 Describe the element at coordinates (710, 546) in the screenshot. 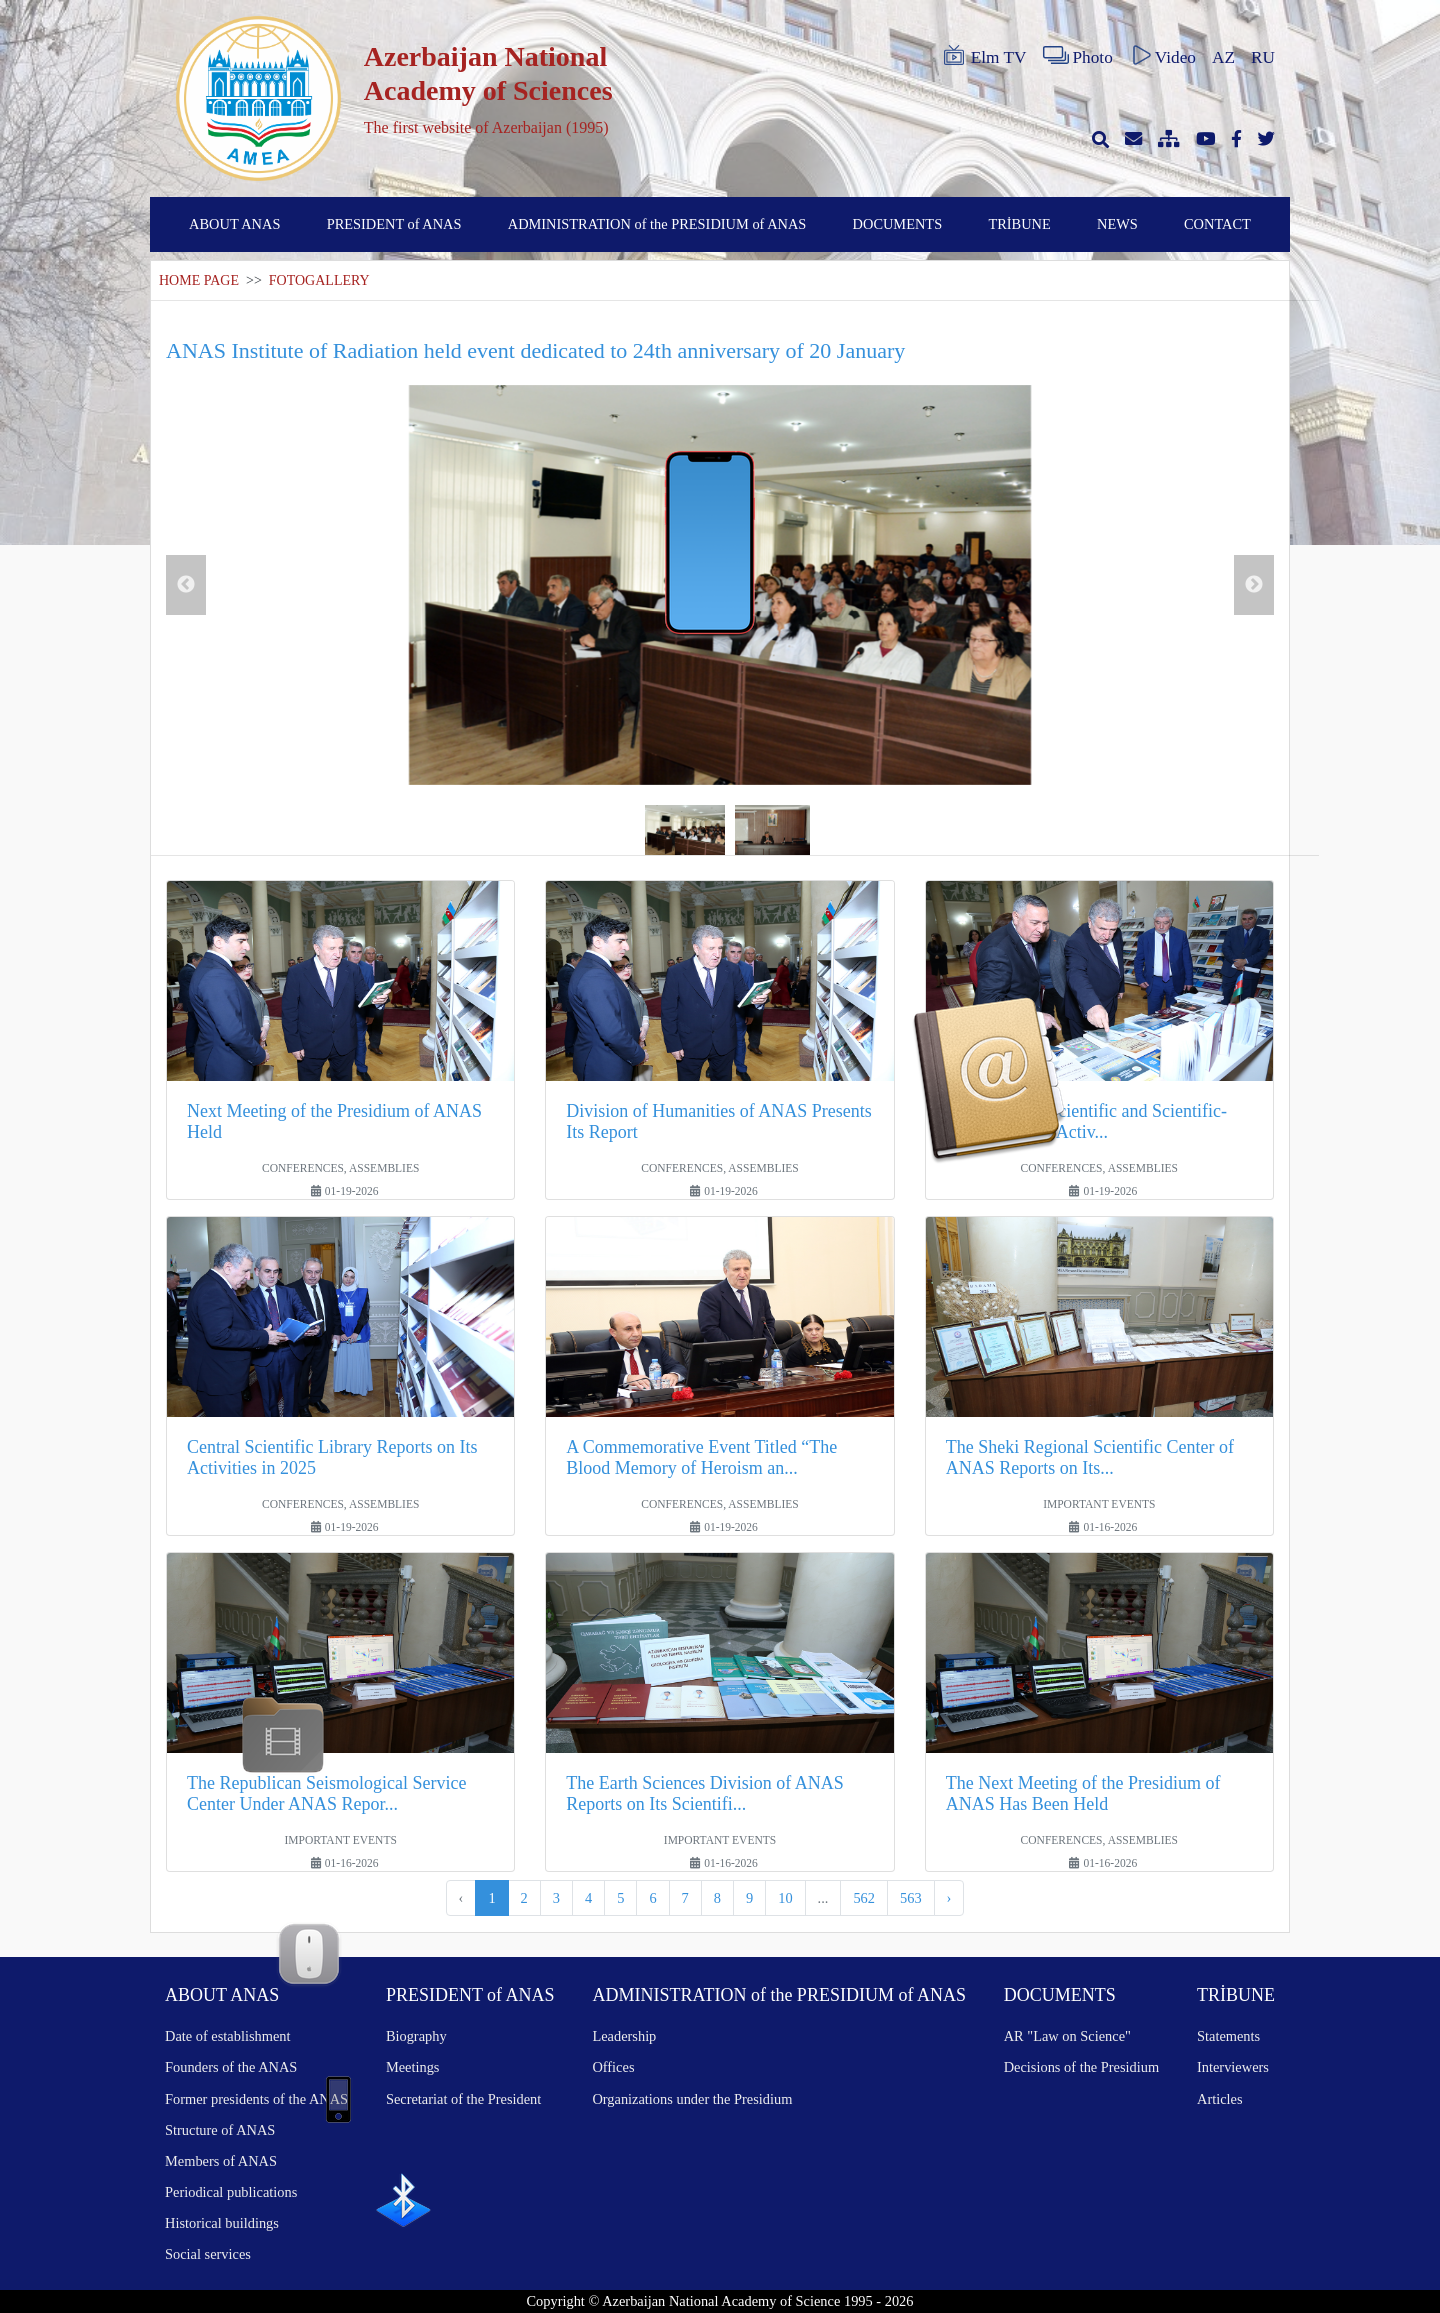

I see `iPhone 12 device icon in red` at that location.